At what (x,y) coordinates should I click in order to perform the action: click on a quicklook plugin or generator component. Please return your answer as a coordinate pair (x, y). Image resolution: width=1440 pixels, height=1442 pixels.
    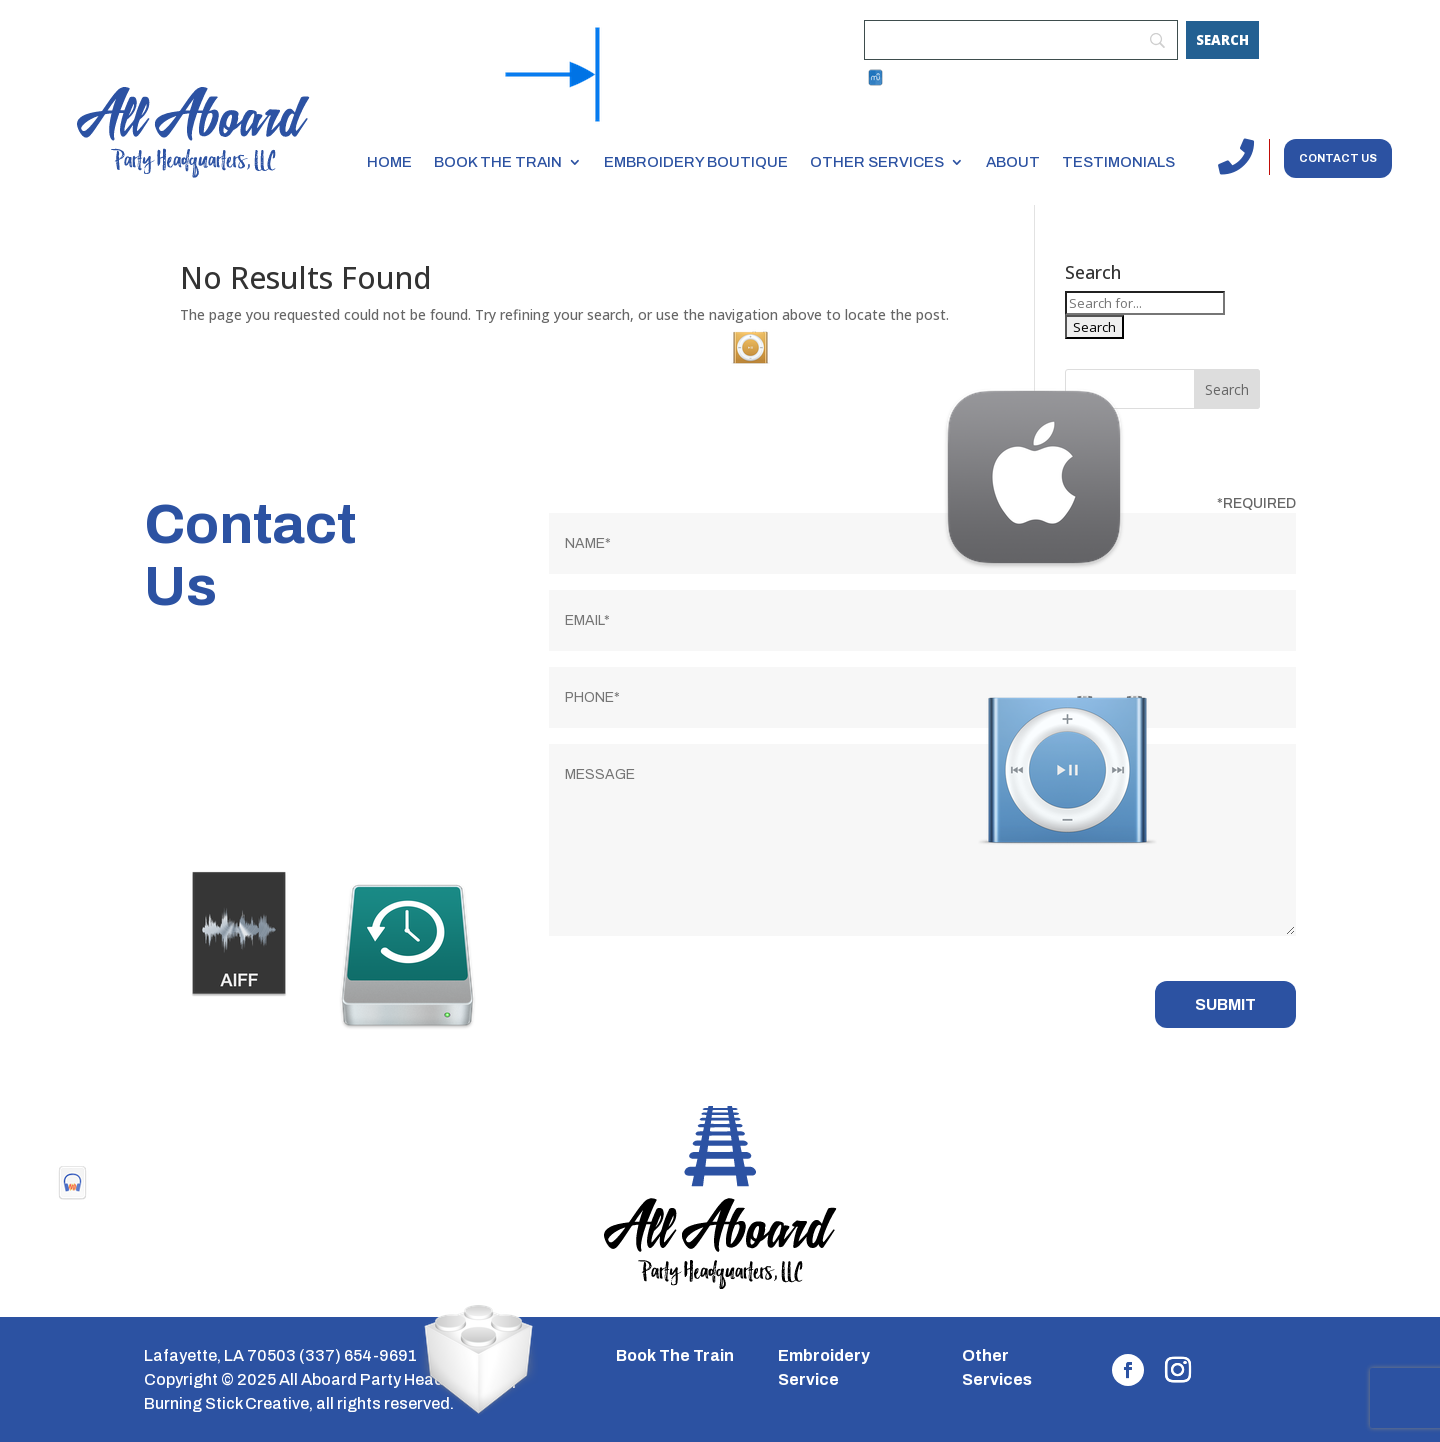
    Looking at the image, I should click on (478, 1360).